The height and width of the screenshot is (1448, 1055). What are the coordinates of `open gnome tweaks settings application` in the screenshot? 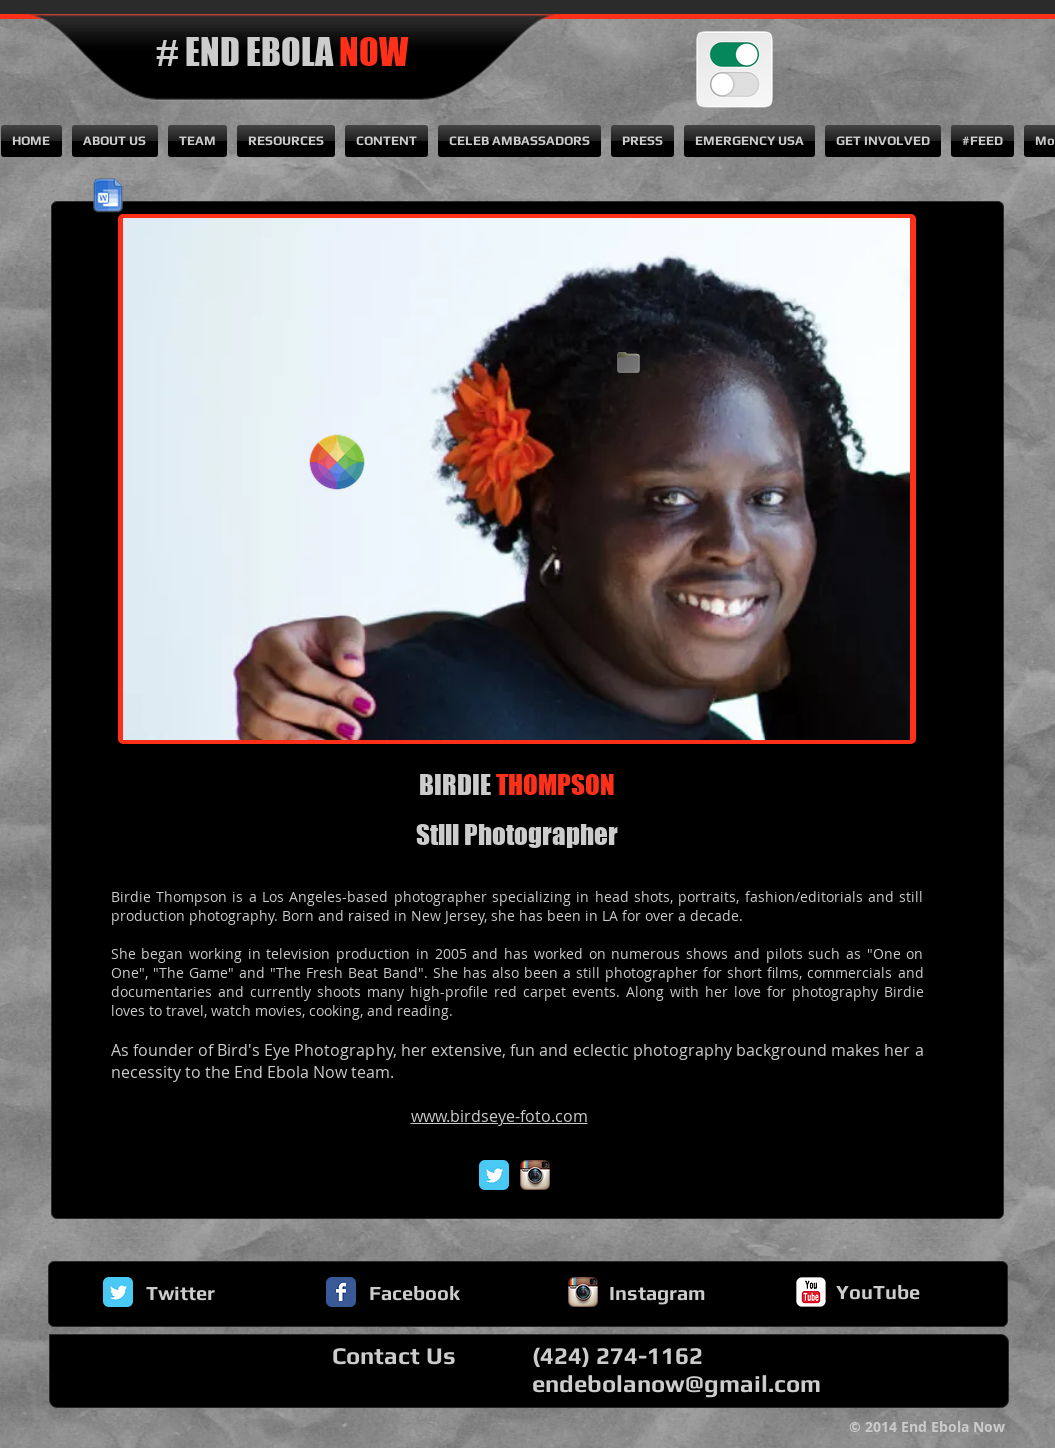 It's located at (734, 69).